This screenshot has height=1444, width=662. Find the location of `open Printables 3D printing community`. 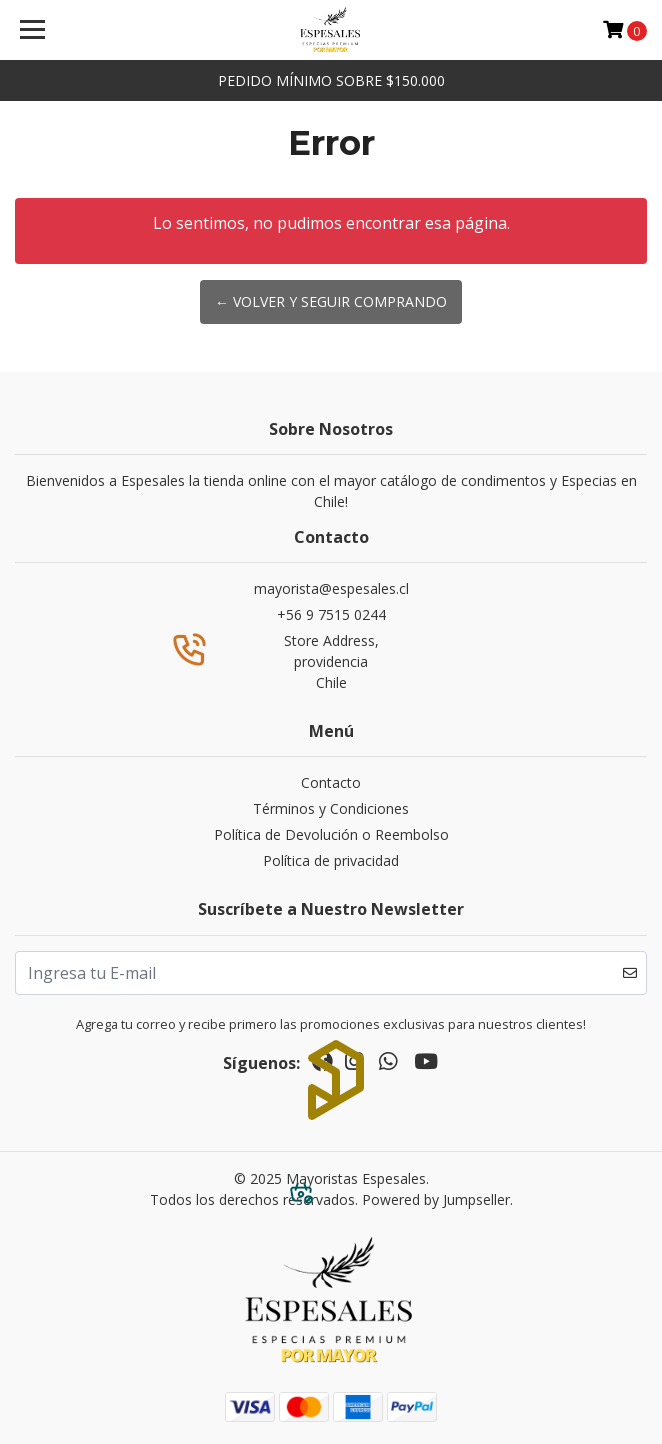

open Printables 3D printing community is located at coordinates (336, 1080).